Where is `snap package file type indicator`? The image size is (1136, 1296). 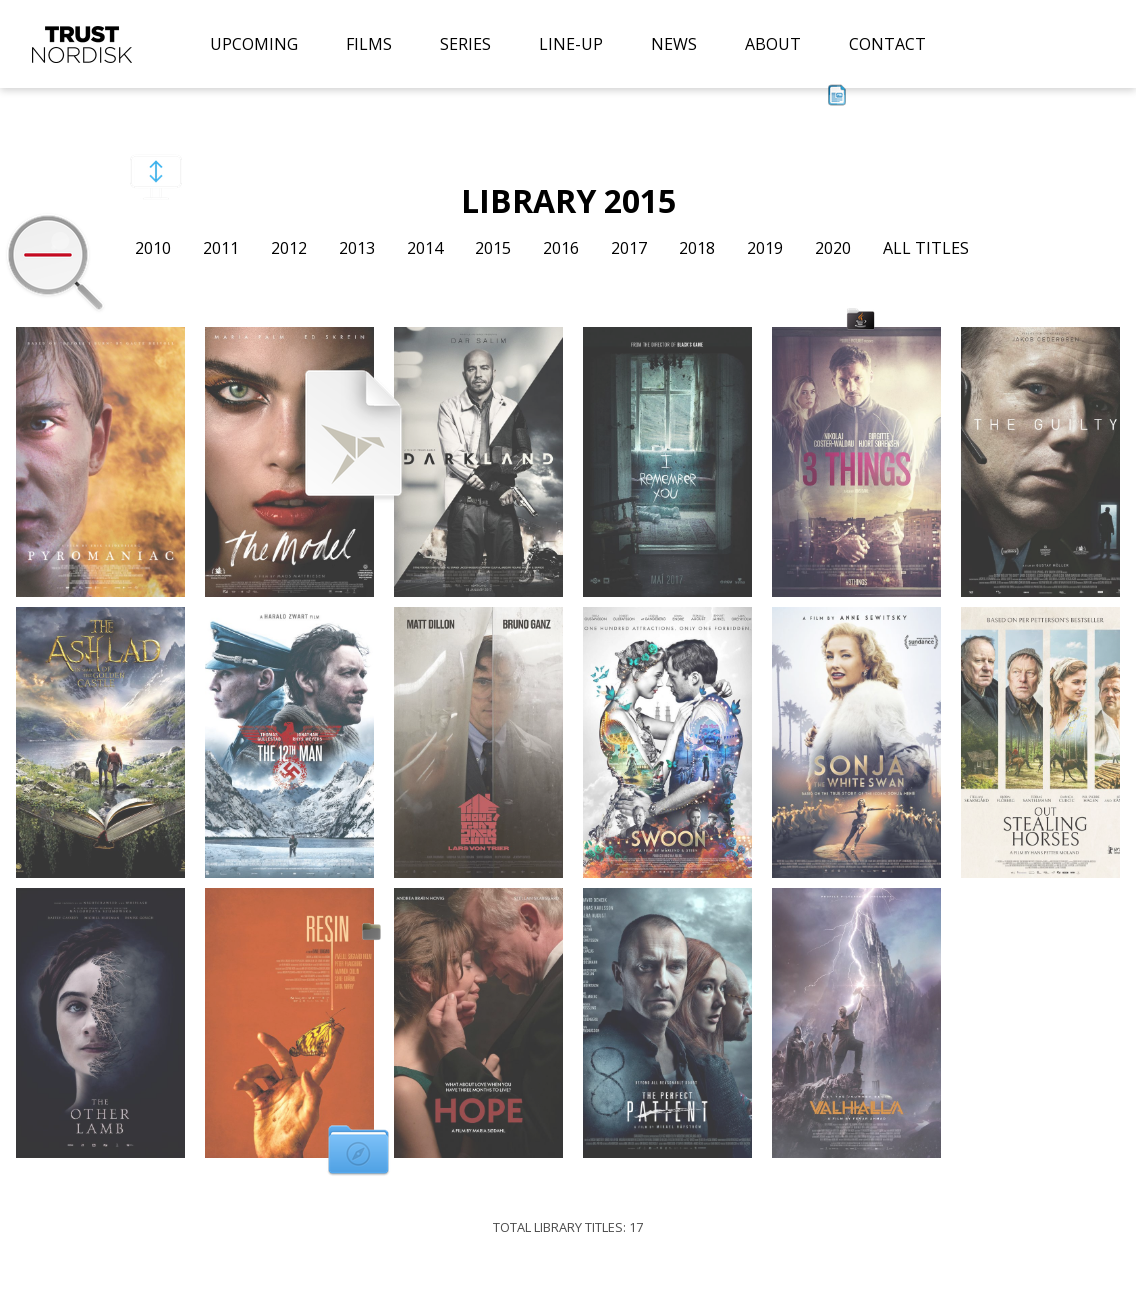 snap package file type indicator is located at coordinates (353, 435).